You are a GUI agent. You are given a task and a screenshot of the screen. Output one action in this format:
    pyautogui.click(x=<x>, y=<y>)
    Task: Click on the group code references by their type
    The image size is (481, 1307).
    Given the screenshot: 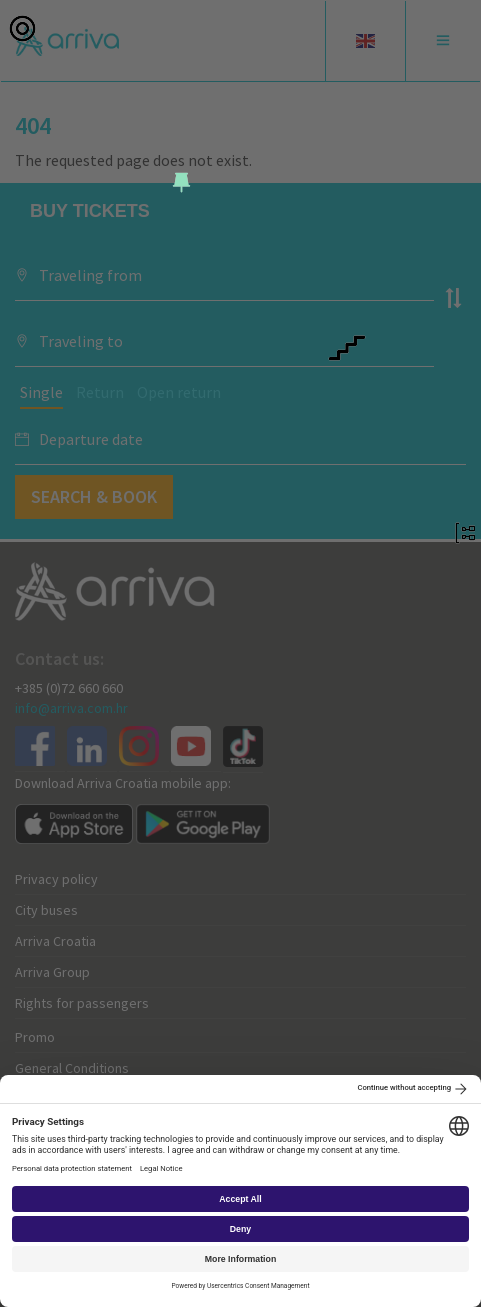 What is the action you would take?
    pyautogui.click(x=466, y=533)
    